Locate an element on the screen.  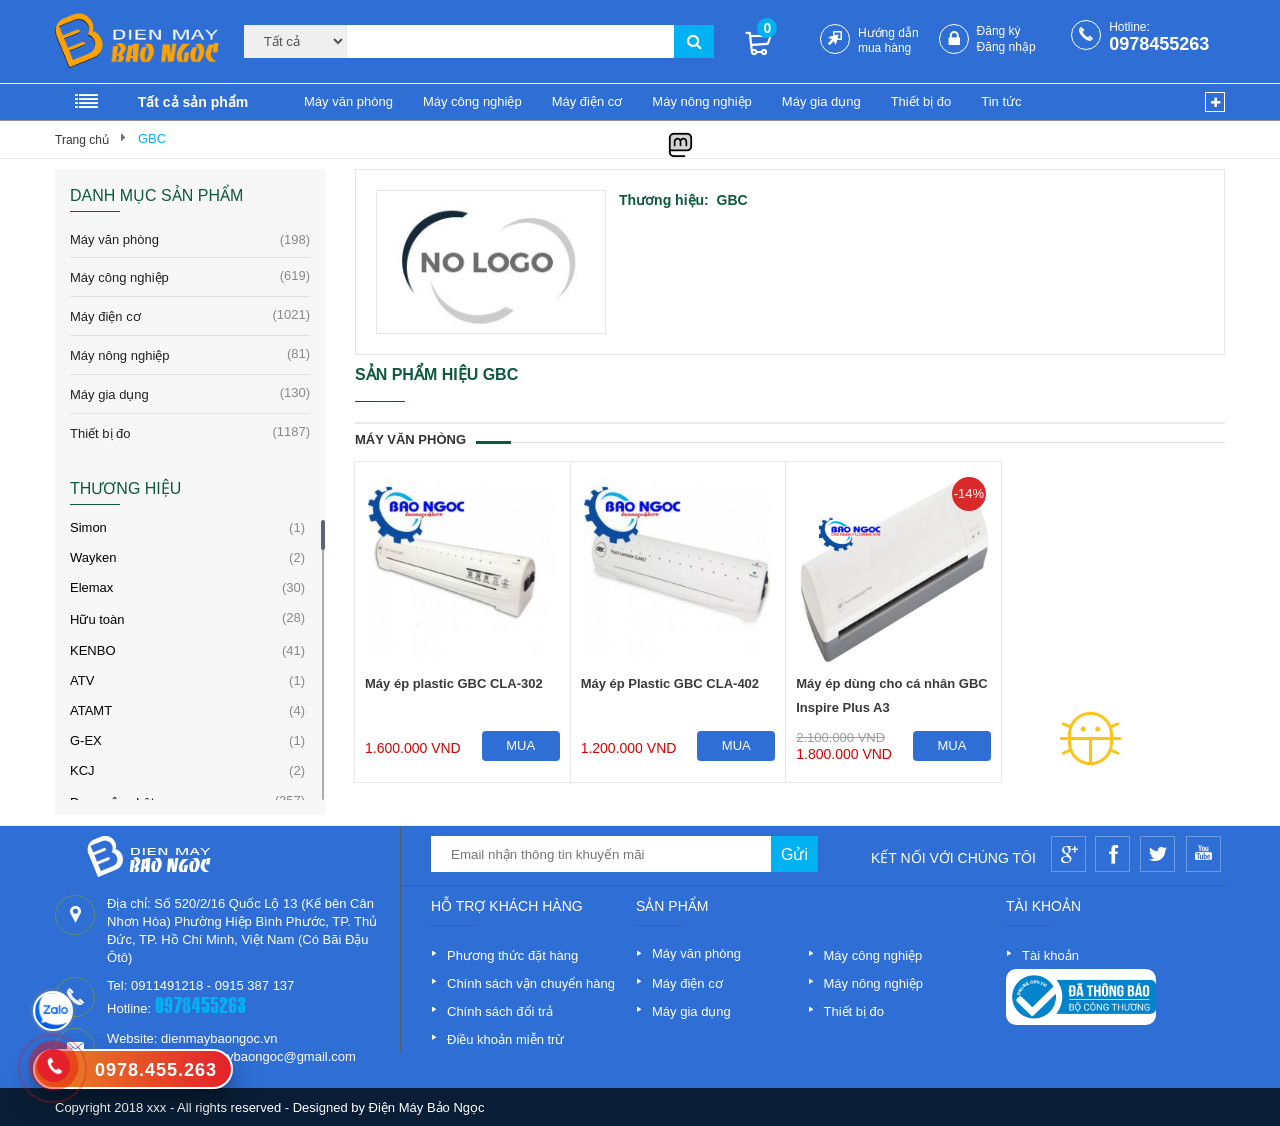
open mastodon app is located at coordinates (680, 144).